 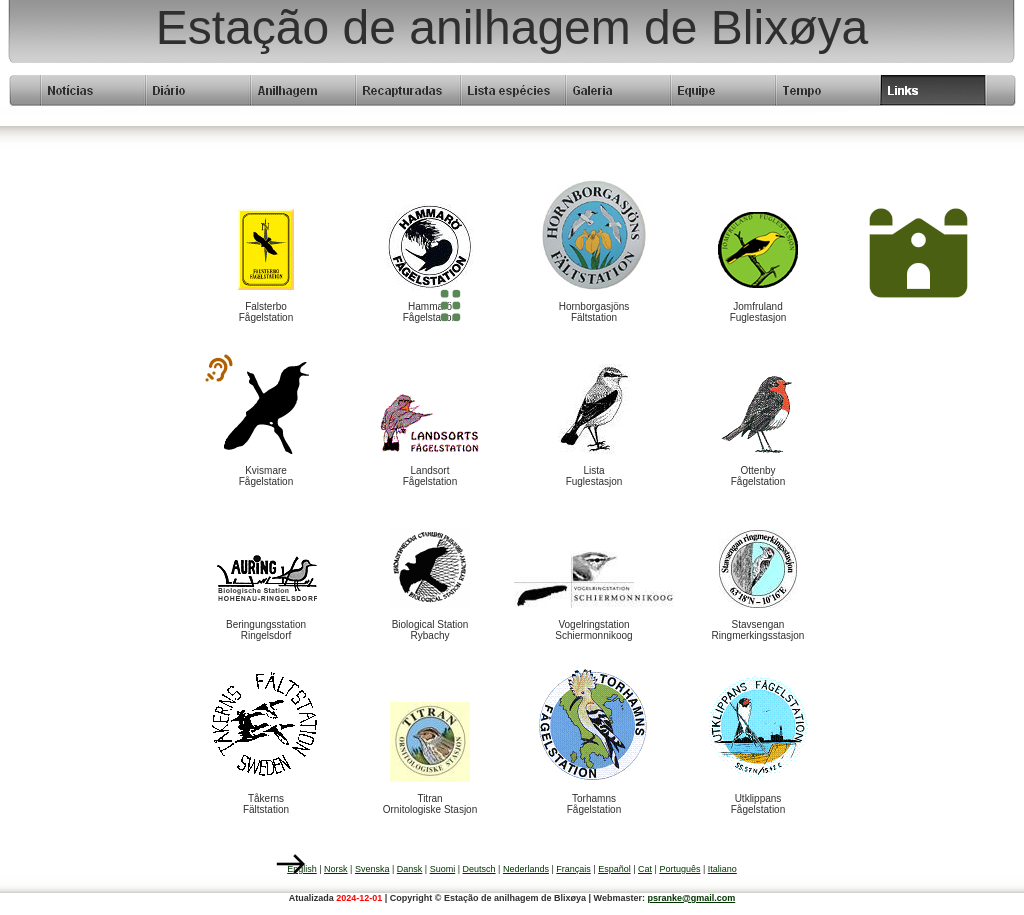 I want to click on indicates assistive listening systems available, so click(x=219, y=368).